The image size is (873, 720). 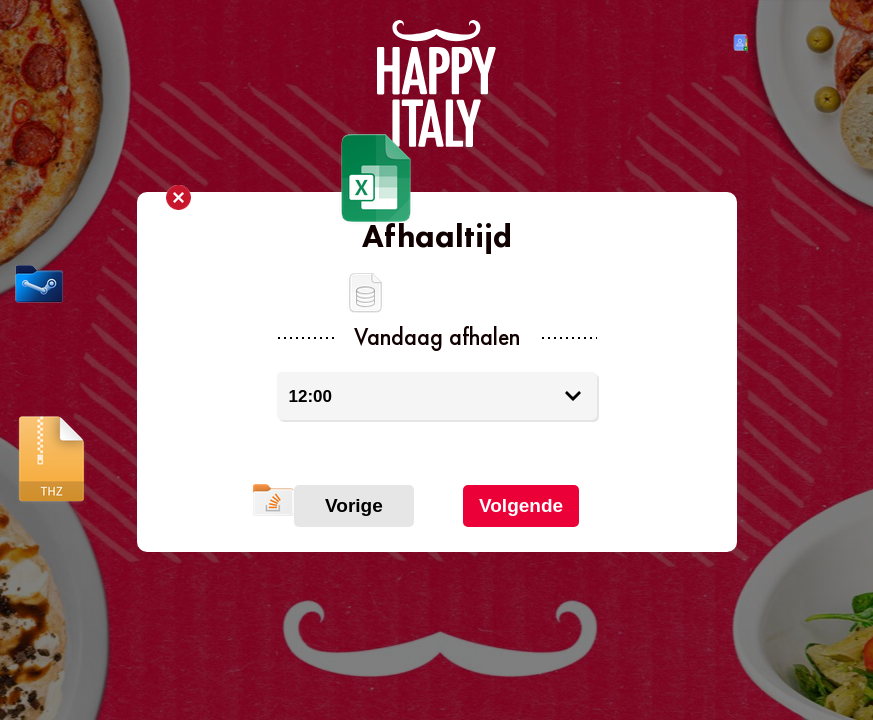 What do you see at coordinates (740, 42) in the screenshot?
I see `add a new contact` at bounding box center [740, 42].